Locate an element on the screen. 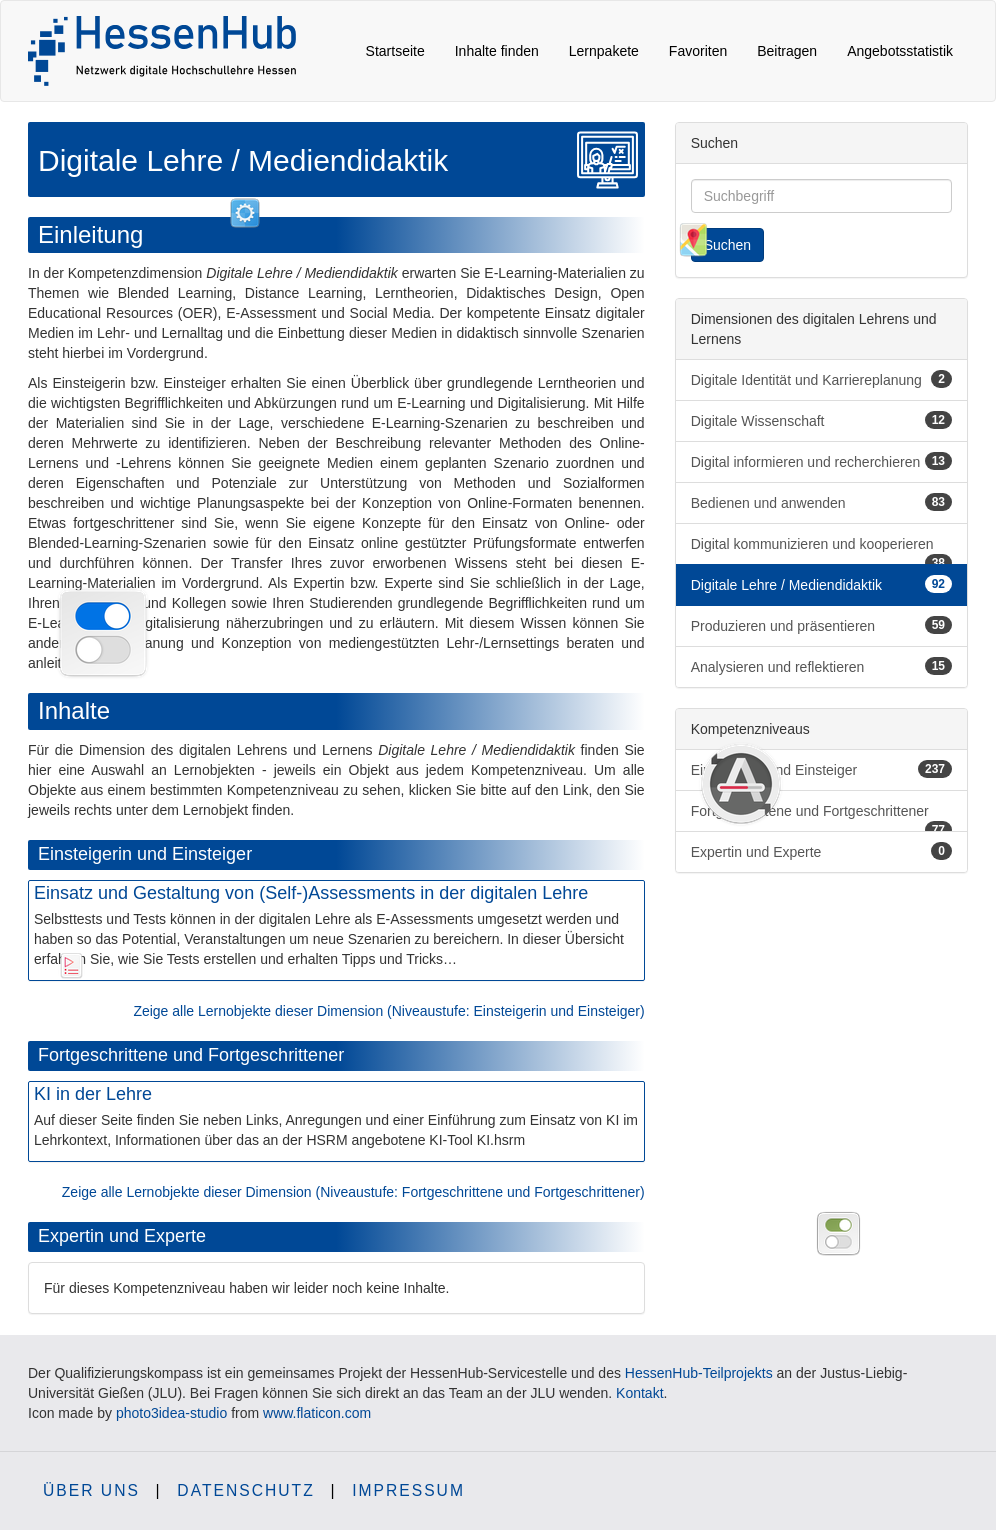 This screenshot has width=996, height=1530. ms-dos executable file type indicator is located at coordinates (245, 213).